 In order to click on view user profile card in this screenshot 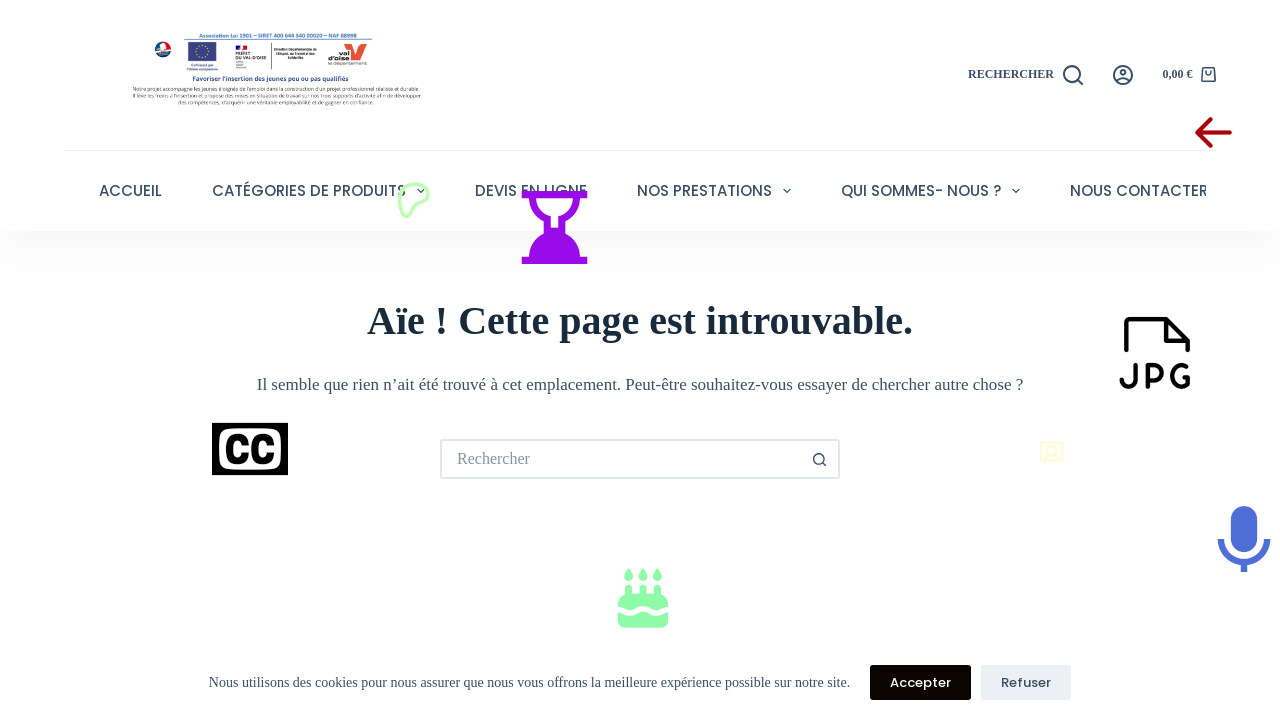, I will do `click(1051, 451)`.